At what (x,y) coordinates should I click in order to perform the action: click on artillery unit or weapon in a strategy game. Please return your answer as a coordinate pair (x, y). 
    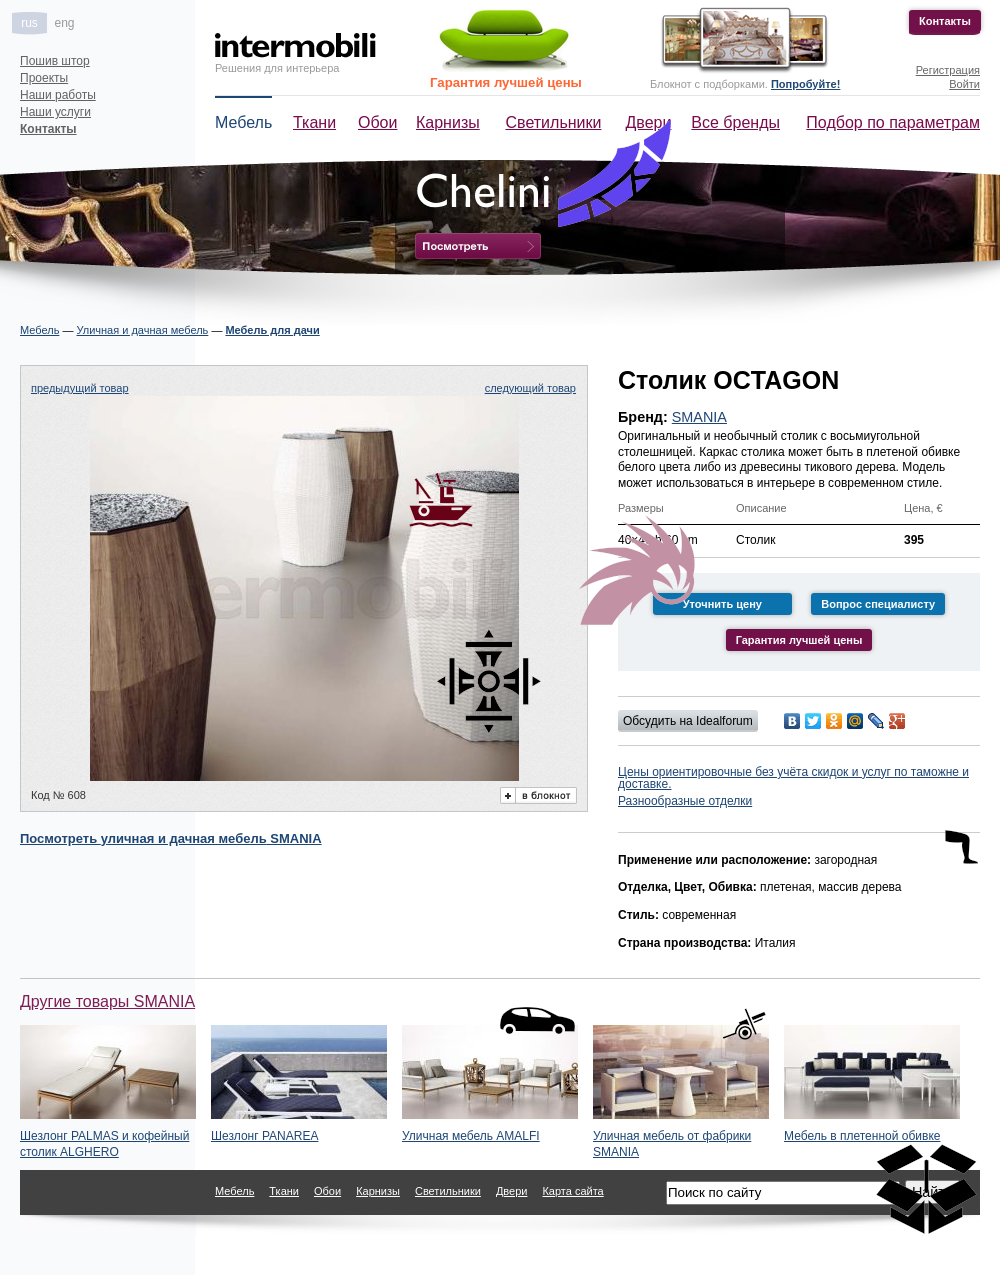
    Looking at the image, I should click on (745, 1018).